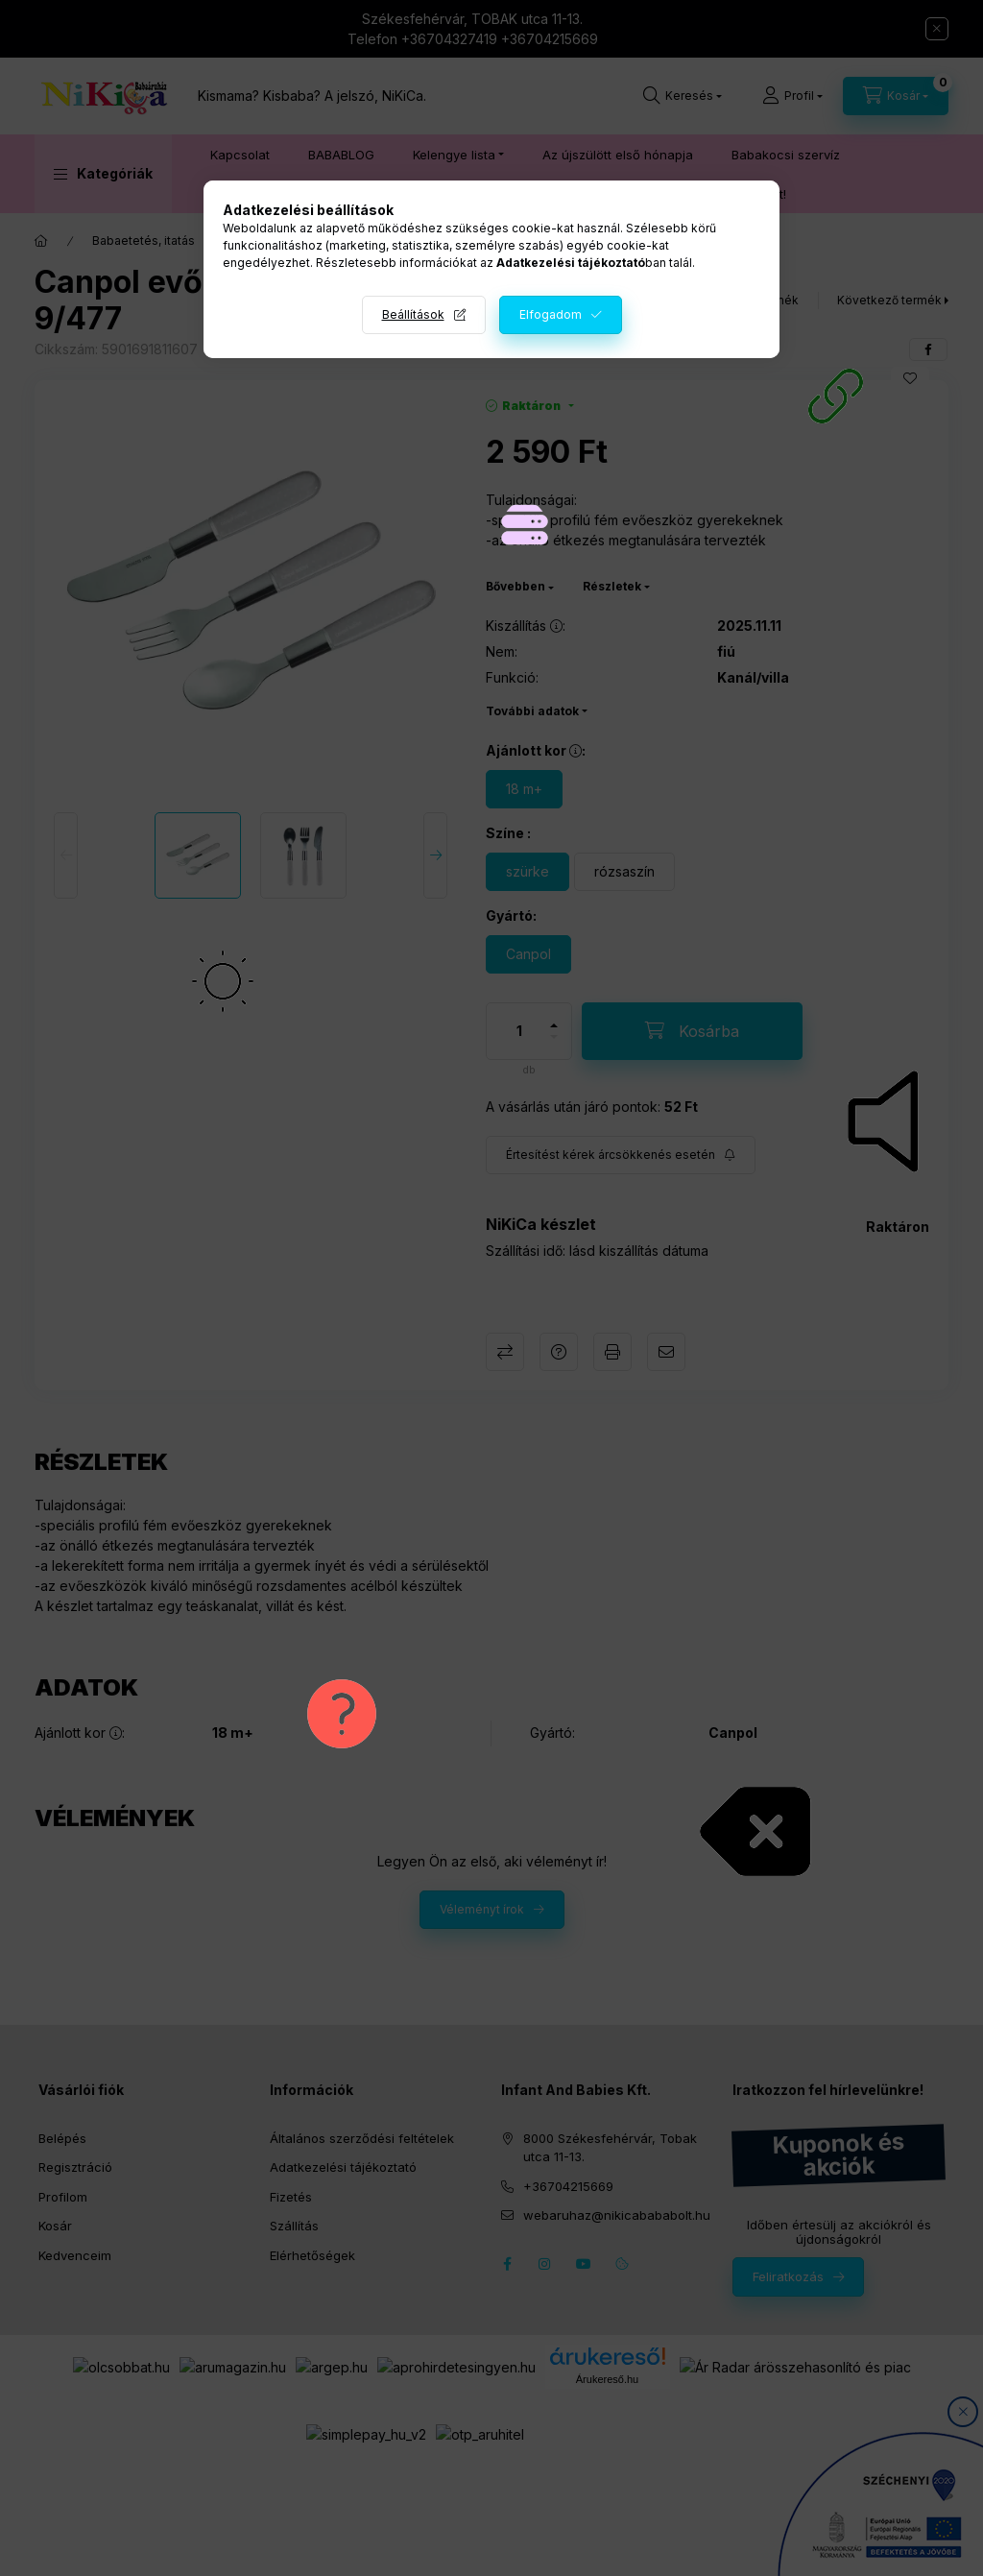  What do you see at coordinates (835, 396) in the screenshot?
I see `copy or share a link` at bounding box center [835, 396].